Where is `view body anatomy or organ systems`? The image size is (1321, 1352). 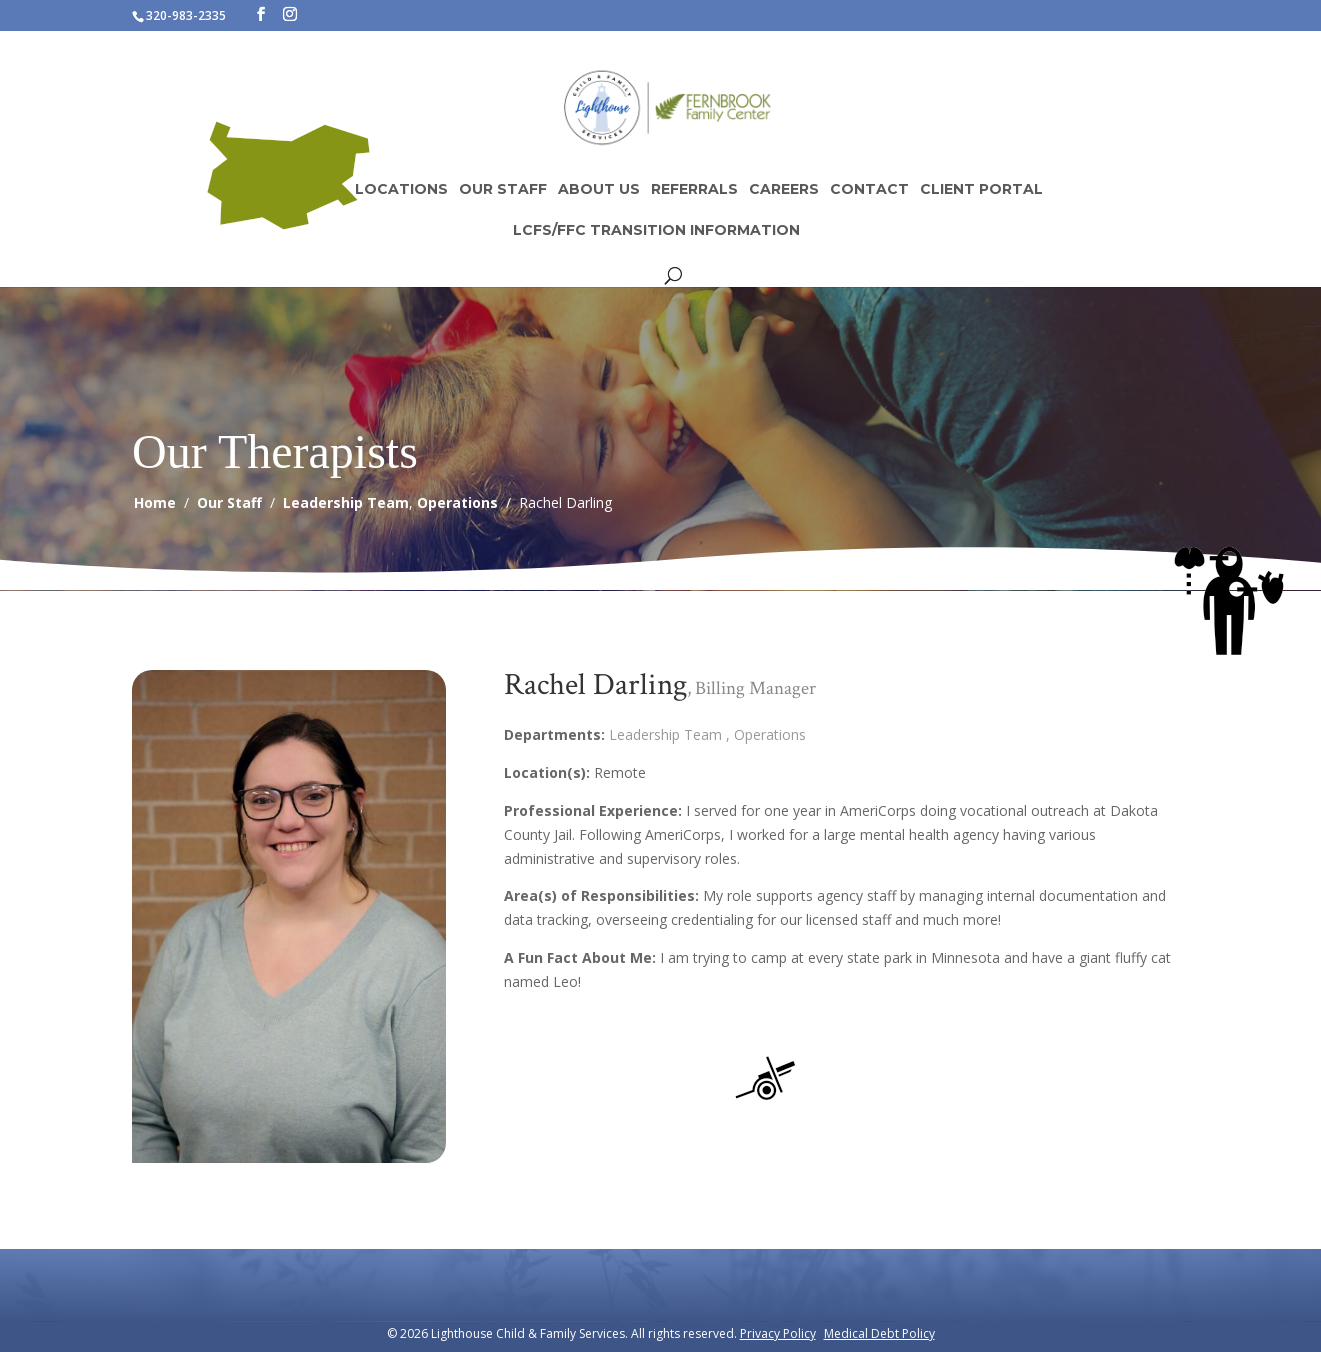
view body anatomy or organ systems is located at coordinates (1228, 601).